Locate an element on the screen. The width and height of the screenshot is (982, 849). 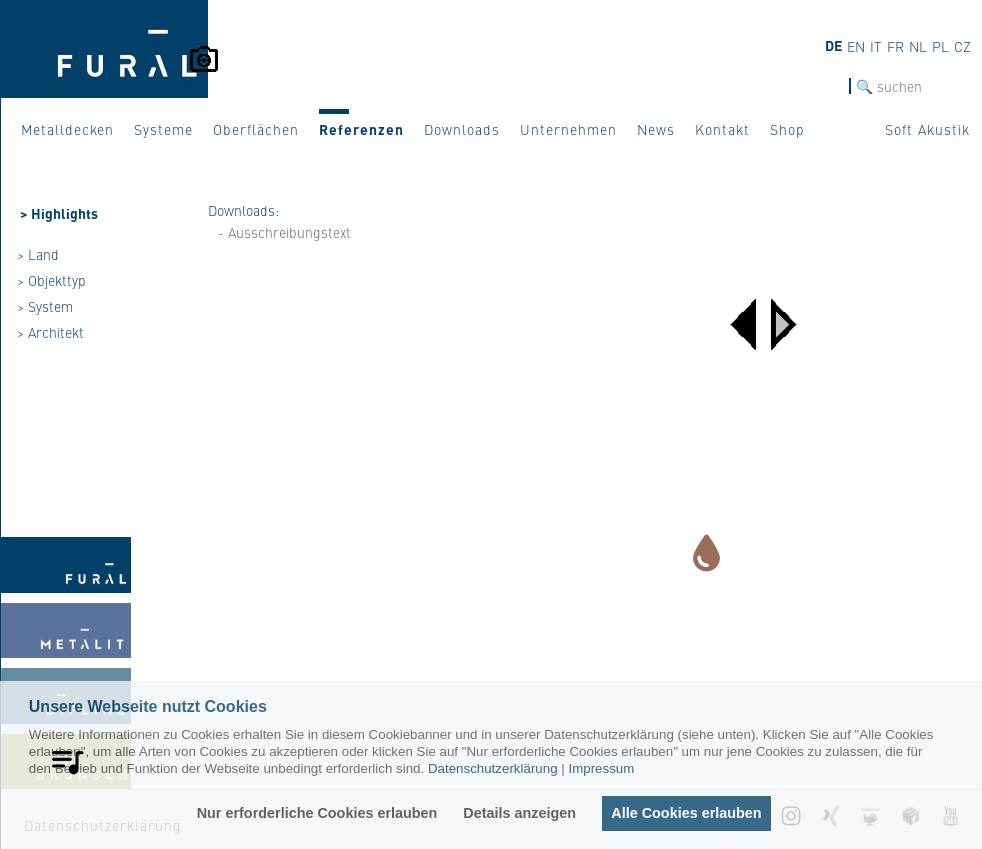
adjust water or hydration settings is located at coordinates (706, 553).